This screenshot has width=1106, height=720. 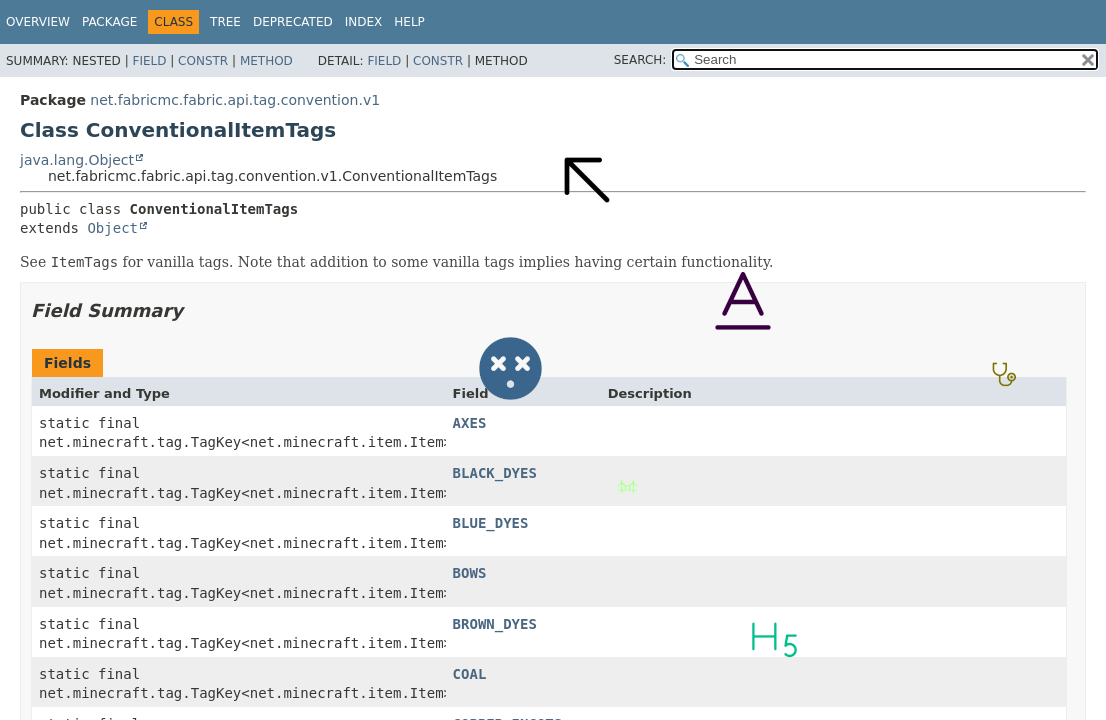 I want to click on navigate back to previous screen, so click(x=587, y=180).